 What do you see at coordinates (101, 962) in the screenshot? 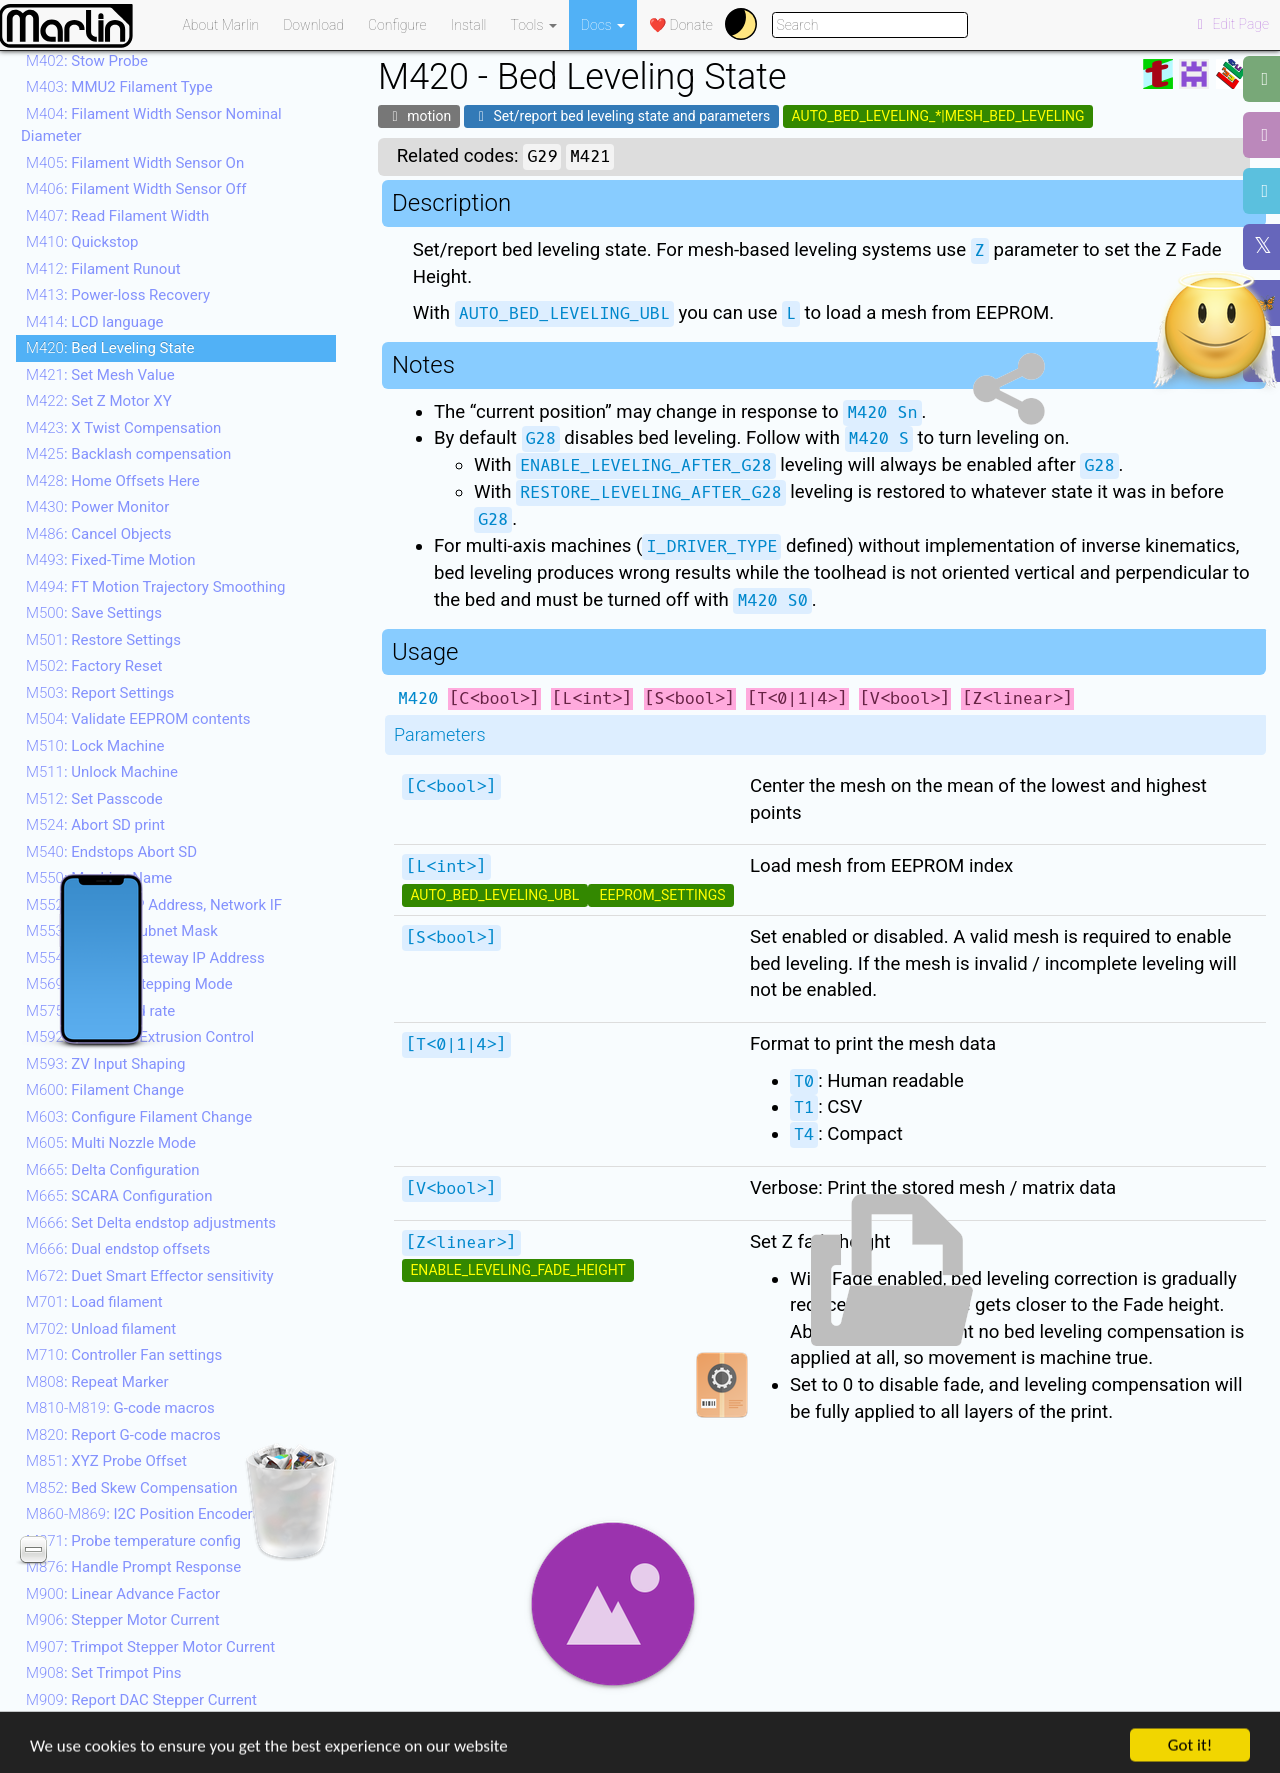
I see `connected iPhone device` at bounding box center [101, 962].